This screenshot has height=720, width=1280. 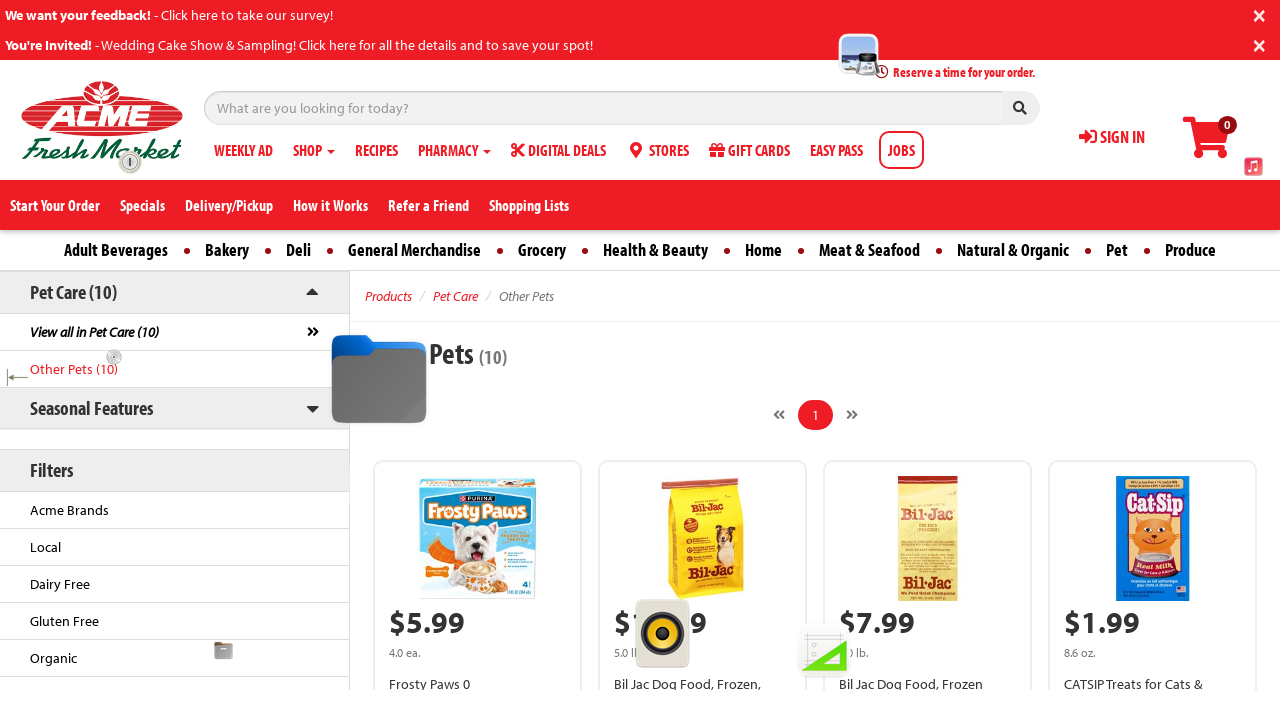 I want to click on open Preview app to view images and PDFs, so click(x=858, y=53).